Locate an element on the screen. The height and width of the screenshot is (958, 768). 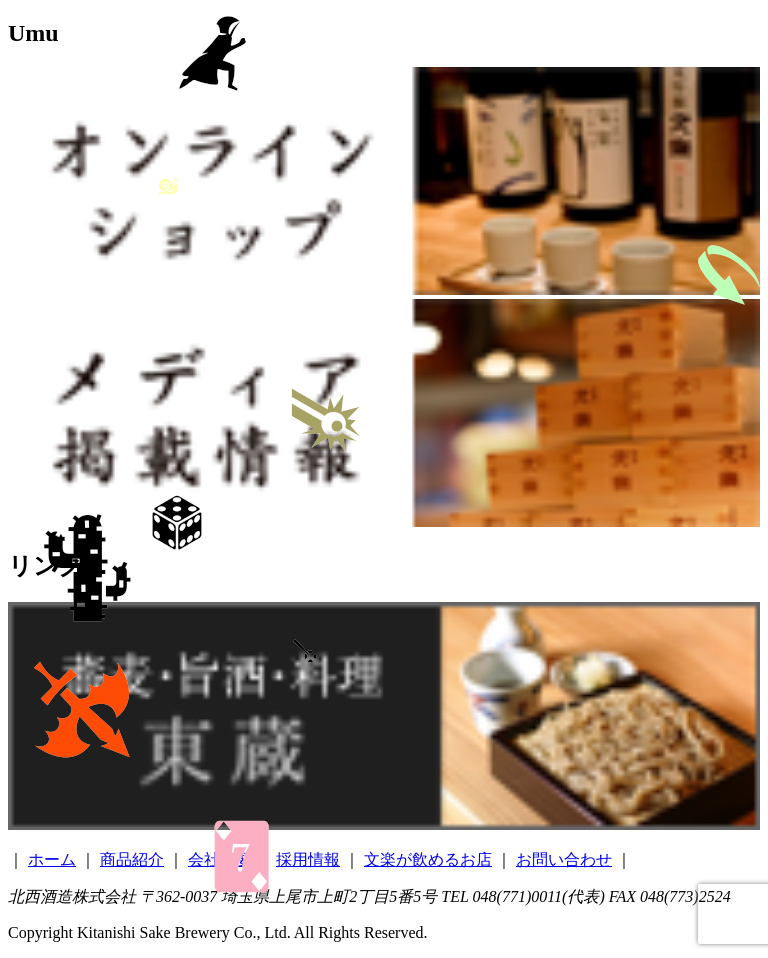
rapidshare file hosting service logo is located at coordinates (728, 275).